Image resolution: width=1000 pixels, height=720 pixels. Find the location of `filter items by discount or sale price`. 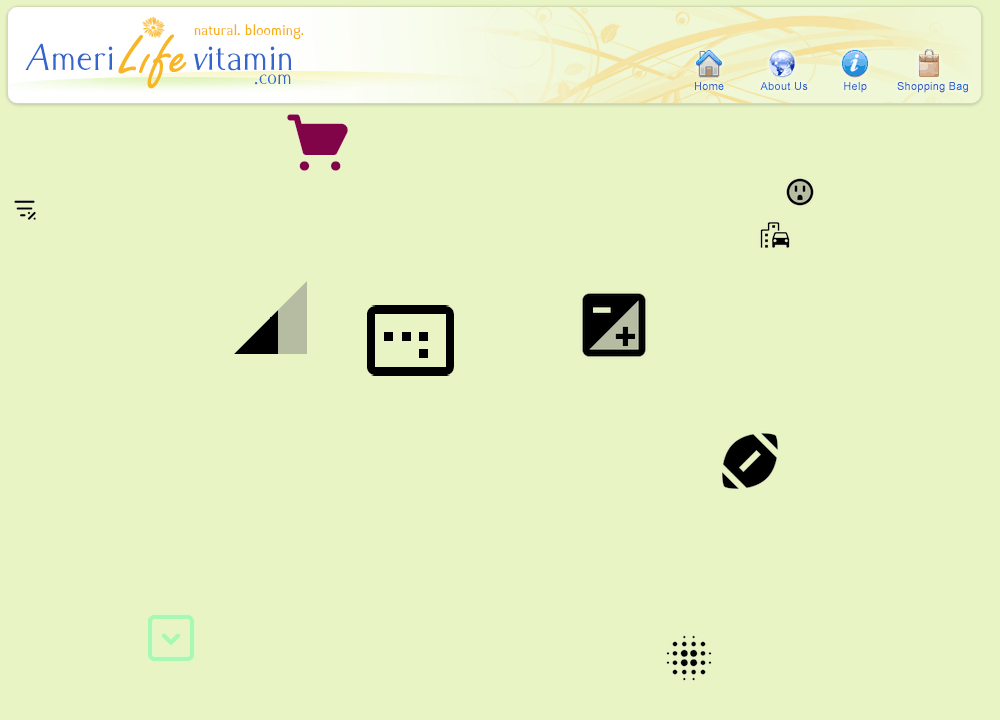

filter items by discount or sale price is located at coordinates (24, 208).